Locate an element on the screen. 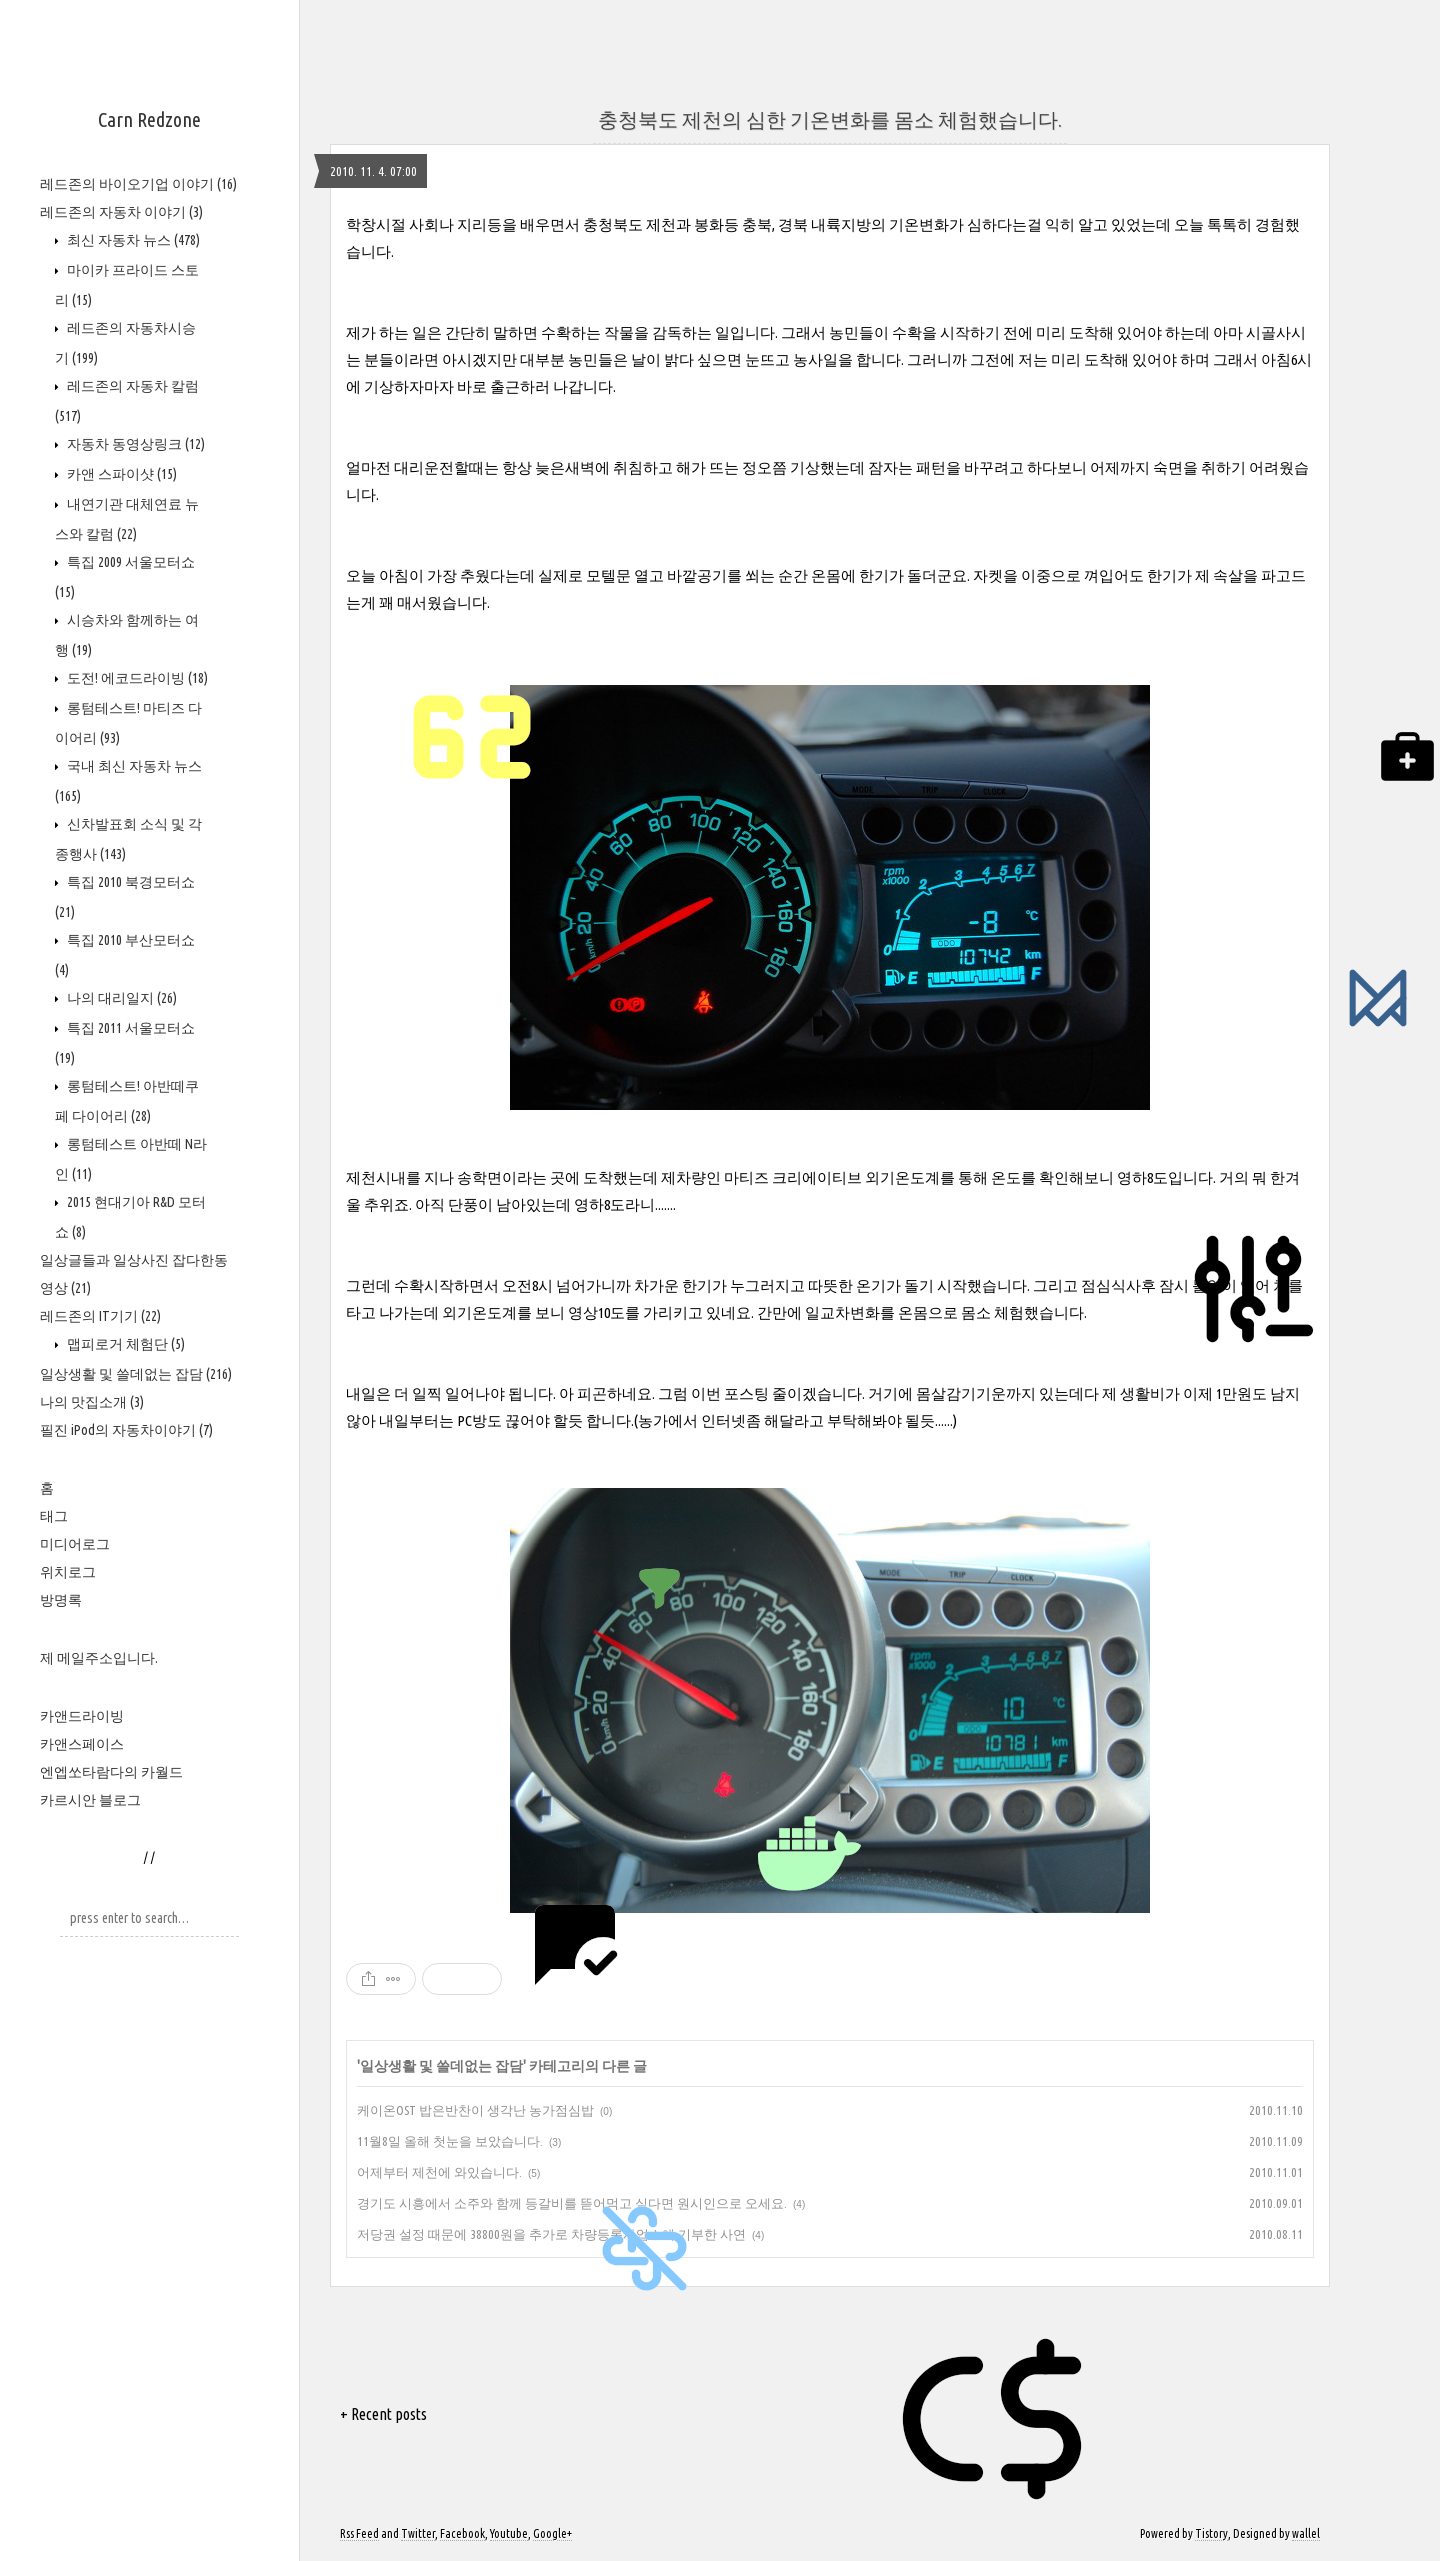 The image size is (1440, 2561). framer motion library logo is located at coordinates (1378, 998).